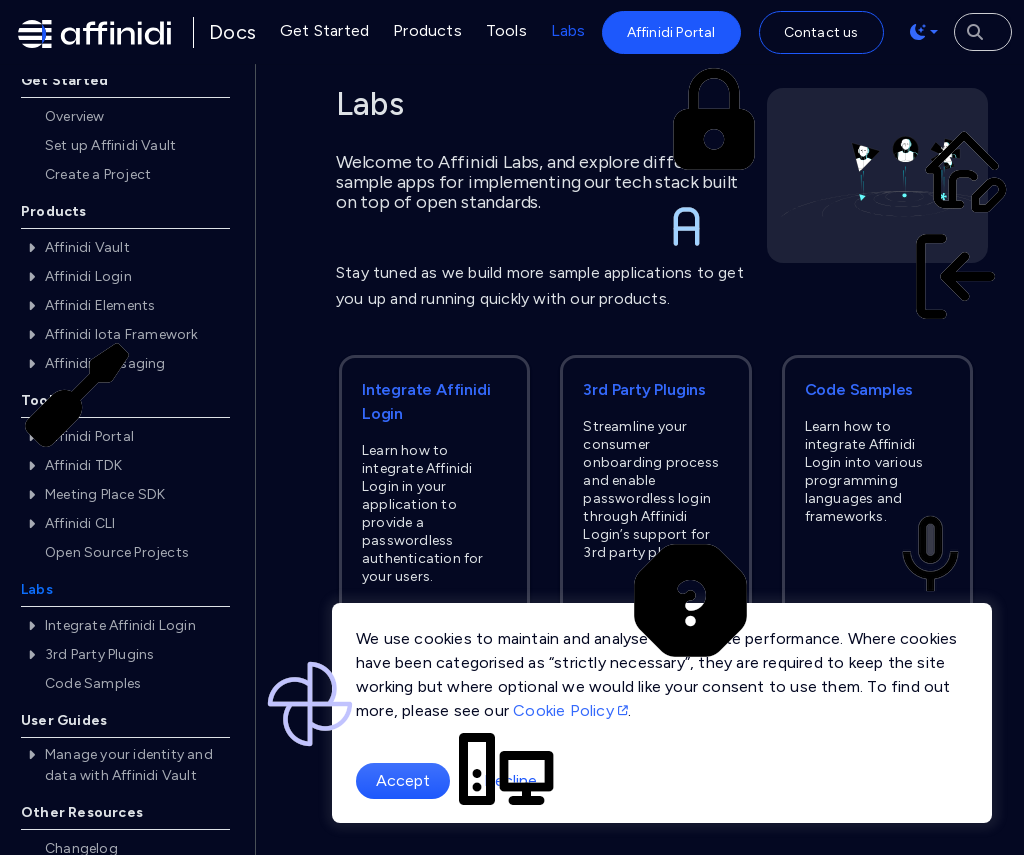 This screenshot has width=1024, height=855. Describe the element at coordinates (714, 119) in the screenshot. I see `indicates a locked or secured item` at that location.